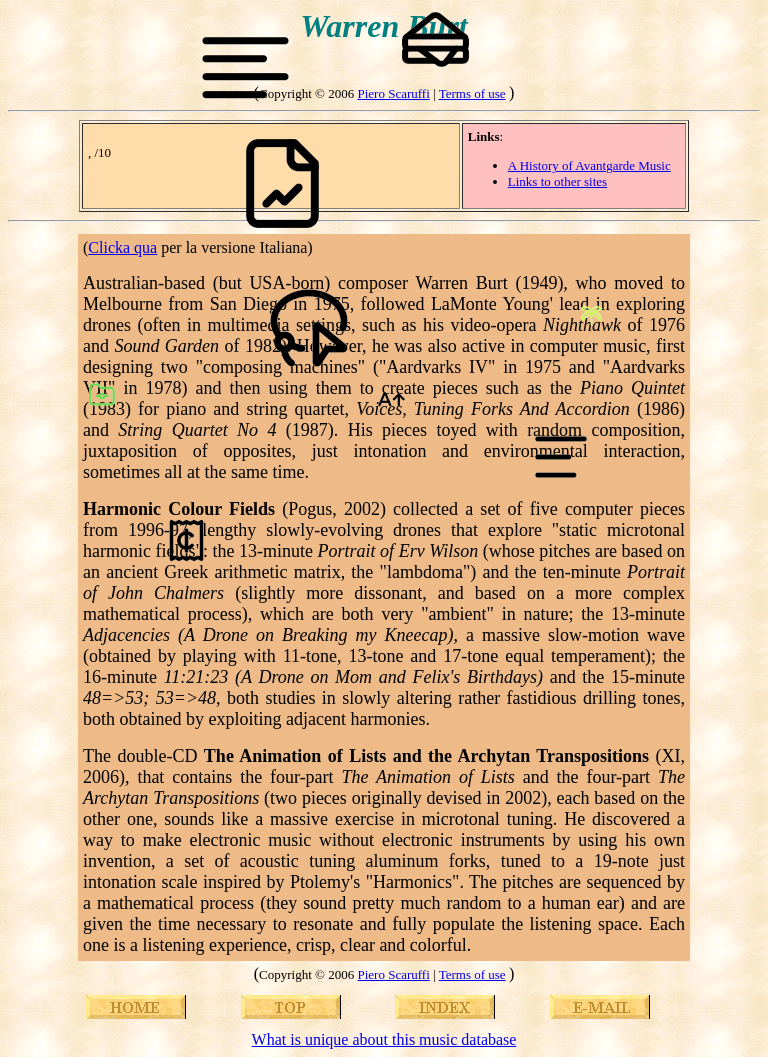 This screenshot has height=1057, width=768. What do you see at coordinates (391, 400) in the screenshot?
I see `increase font size` at bounding box center [391, 400].